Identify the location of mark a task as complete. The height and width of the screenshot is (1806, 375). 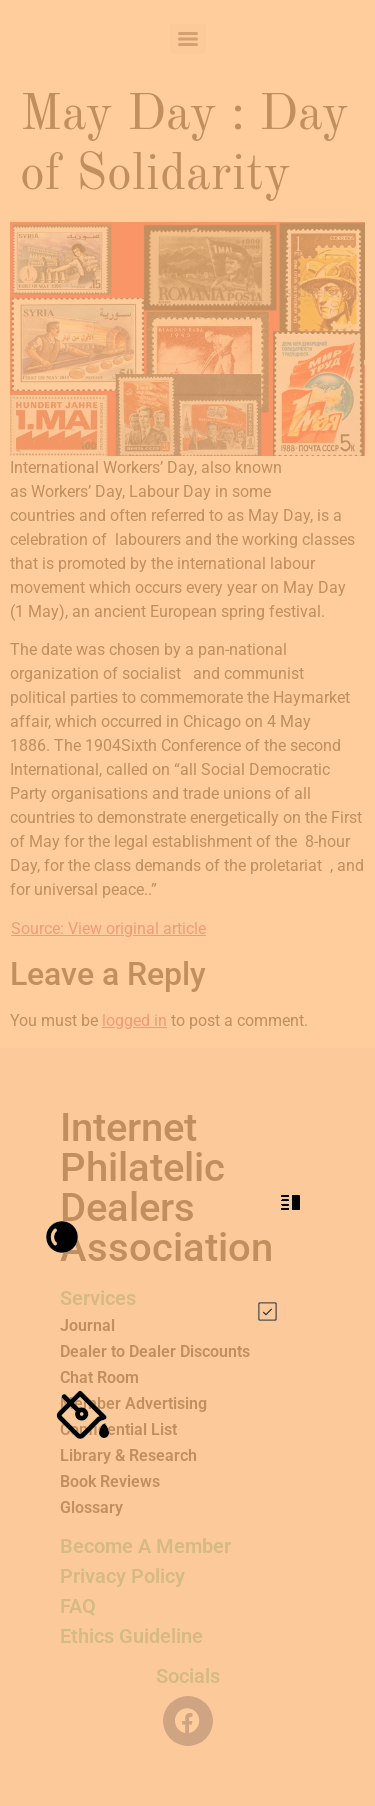
(267, 1311).